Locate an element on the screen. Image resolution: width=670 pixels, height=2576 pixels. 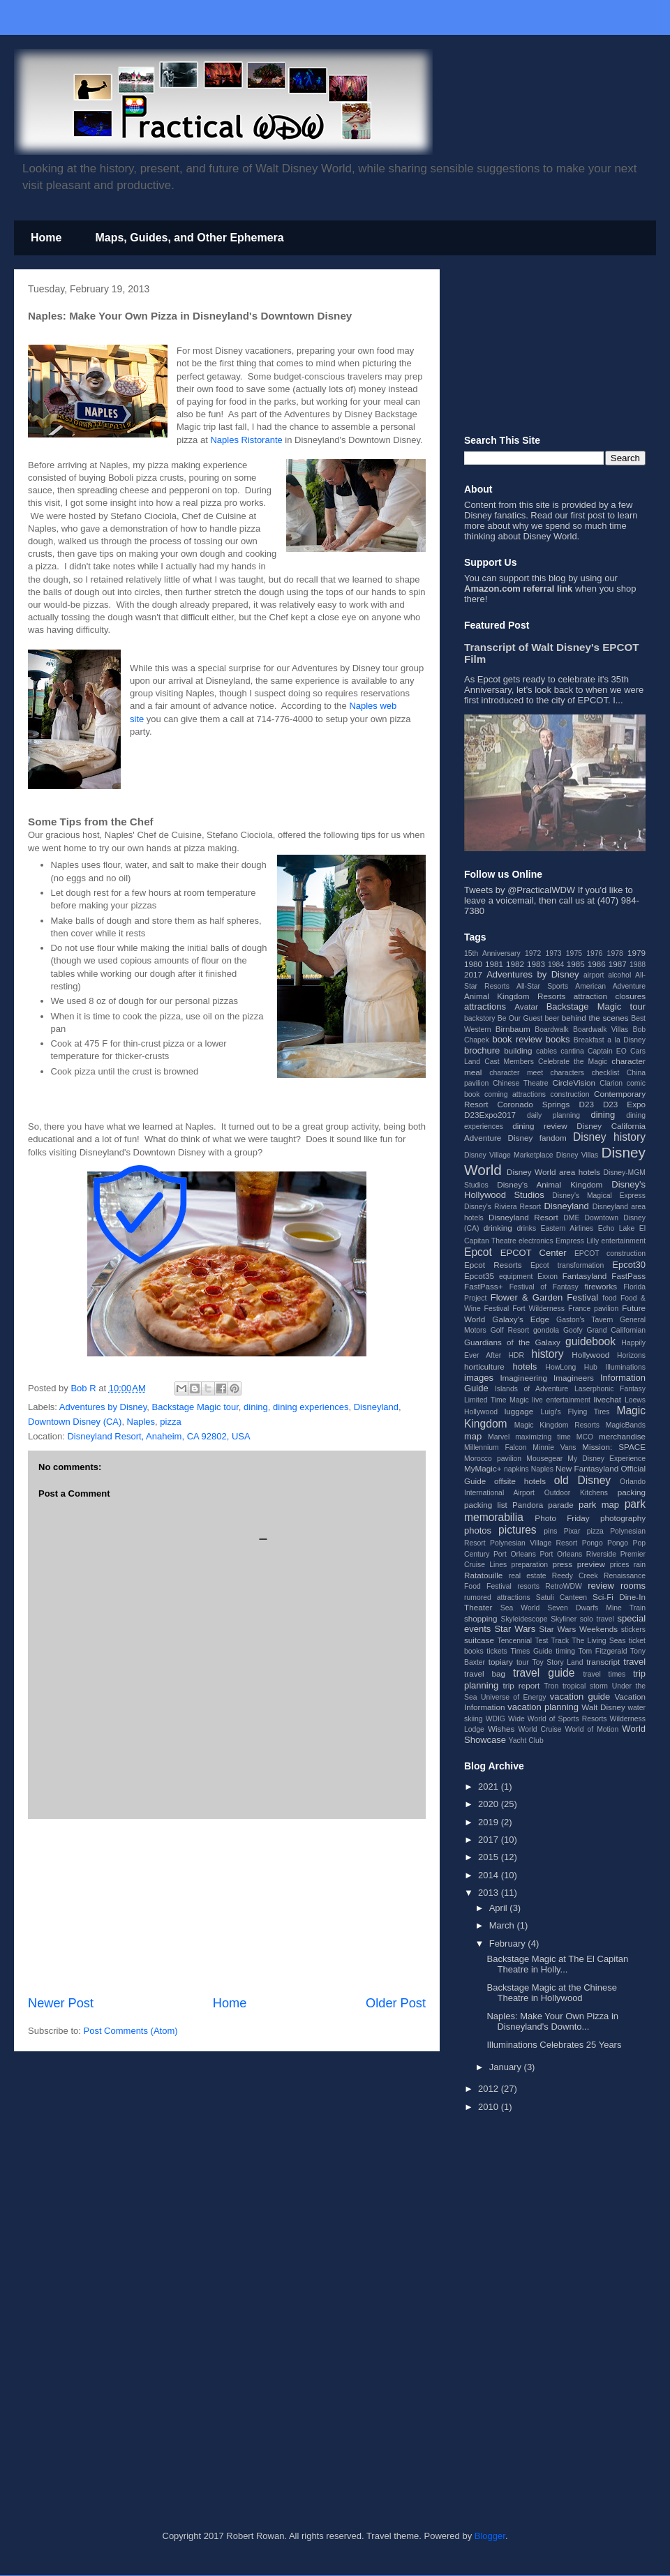
indicates a trusted or verified workspace is located at coordinates (140, 1215).